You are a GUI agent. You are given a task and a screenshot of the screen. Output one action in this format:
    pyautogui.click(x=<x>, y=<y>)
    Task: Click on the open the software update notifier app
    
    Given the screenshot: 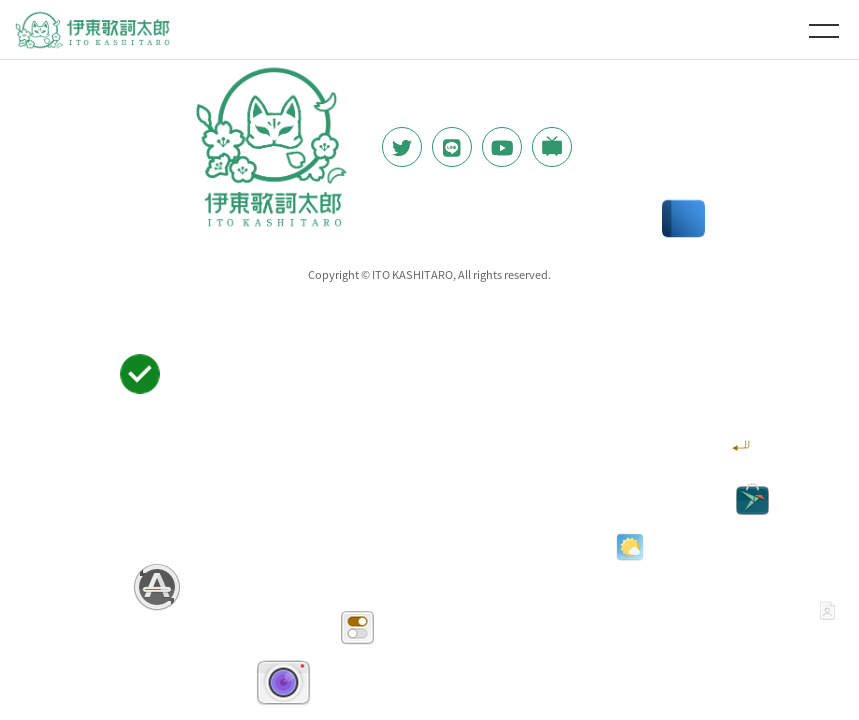 What is the action you would take?
    pyautogui.click(x=157, y=587)
    